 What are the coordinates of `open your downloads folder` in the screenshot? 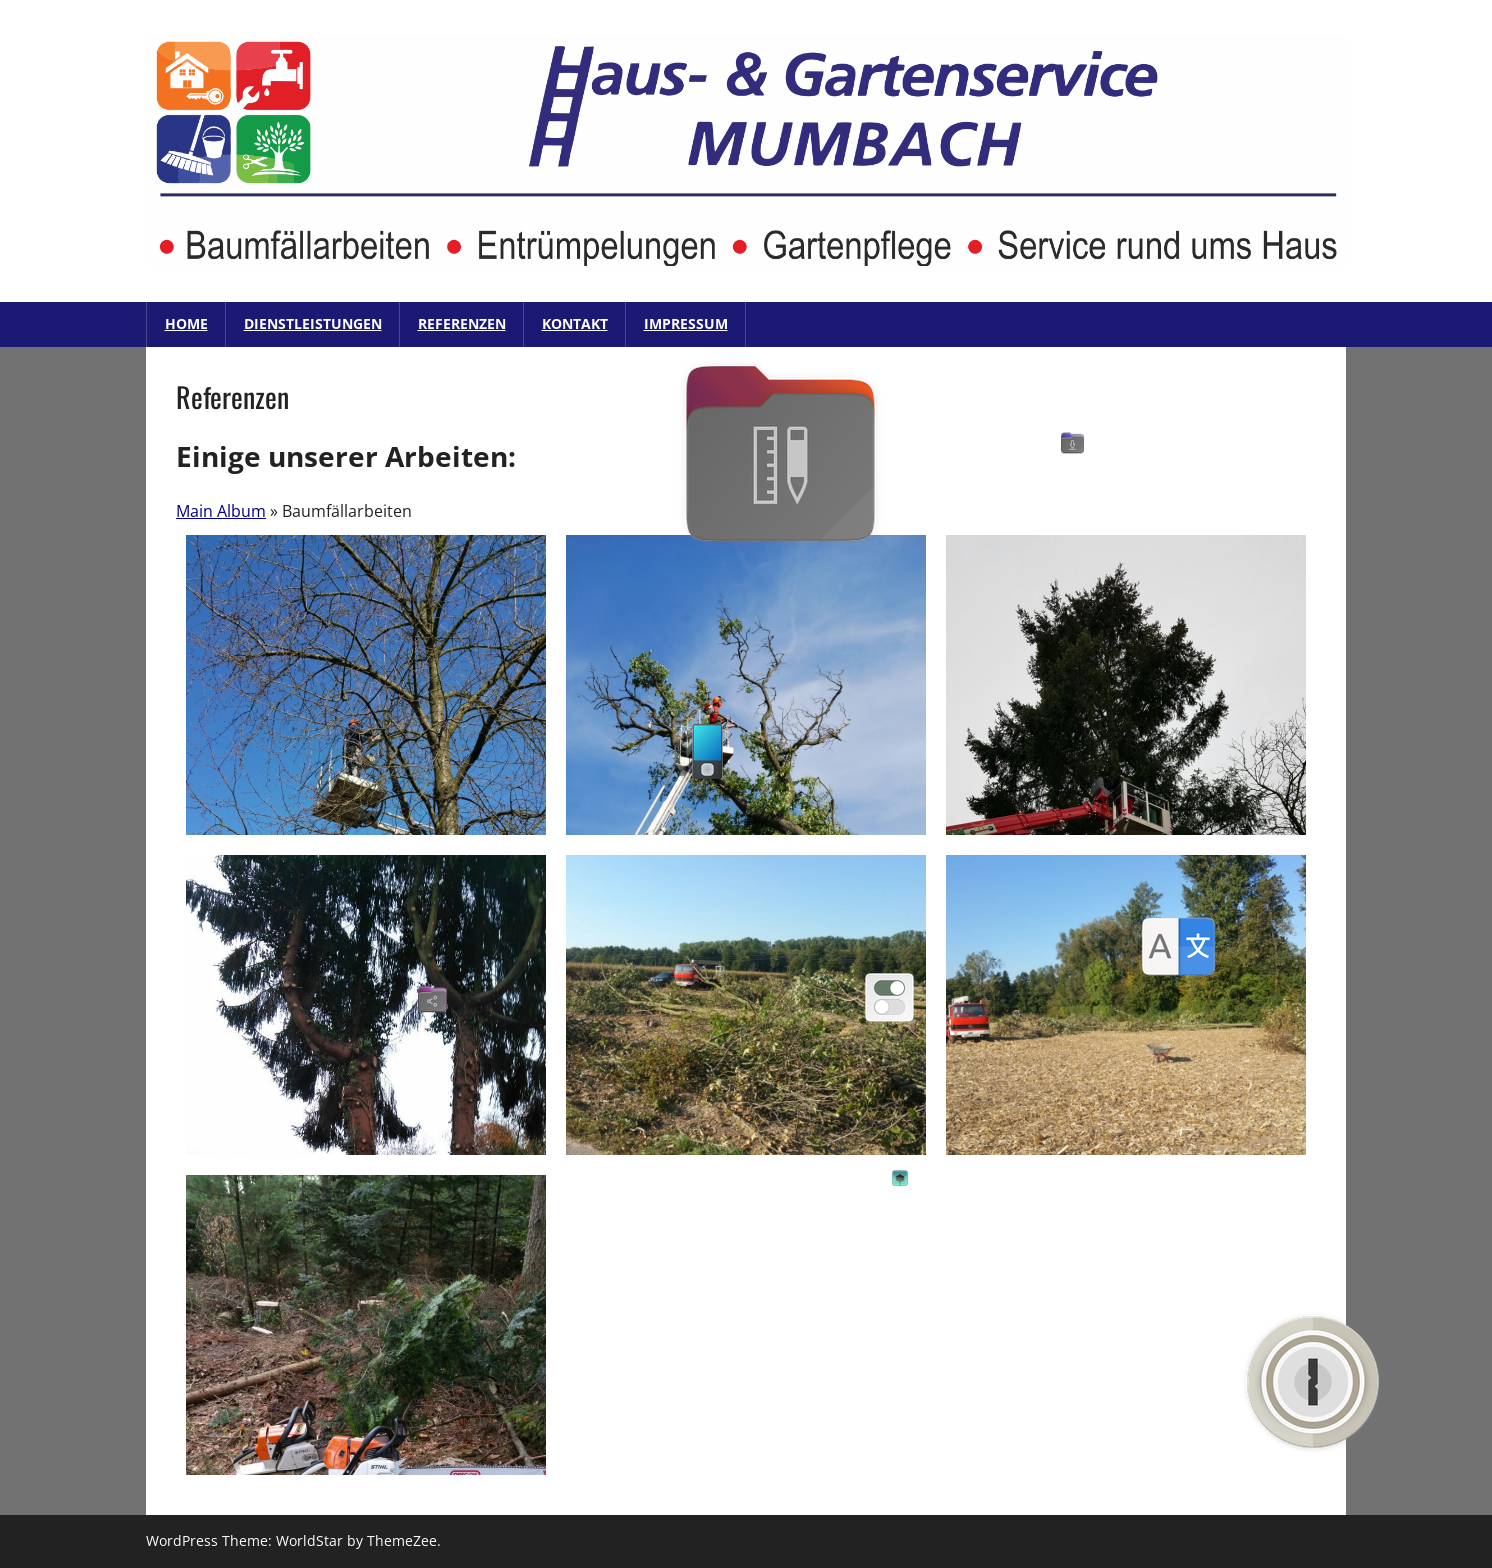 It's located at (1072, 442).